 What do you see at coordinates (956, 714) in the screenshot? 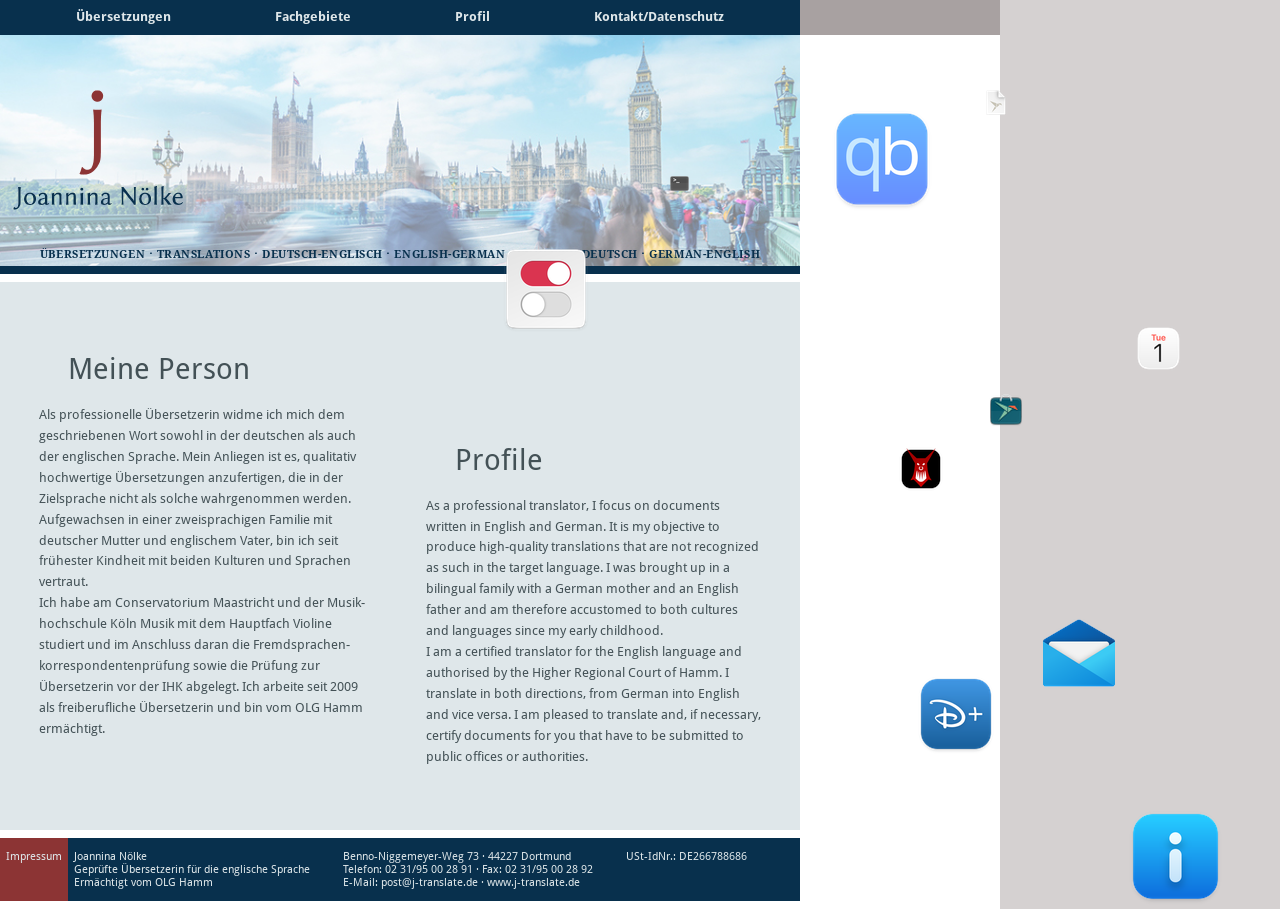
I see `open the Disney+ streaming app` at bounding box center [956, 714].